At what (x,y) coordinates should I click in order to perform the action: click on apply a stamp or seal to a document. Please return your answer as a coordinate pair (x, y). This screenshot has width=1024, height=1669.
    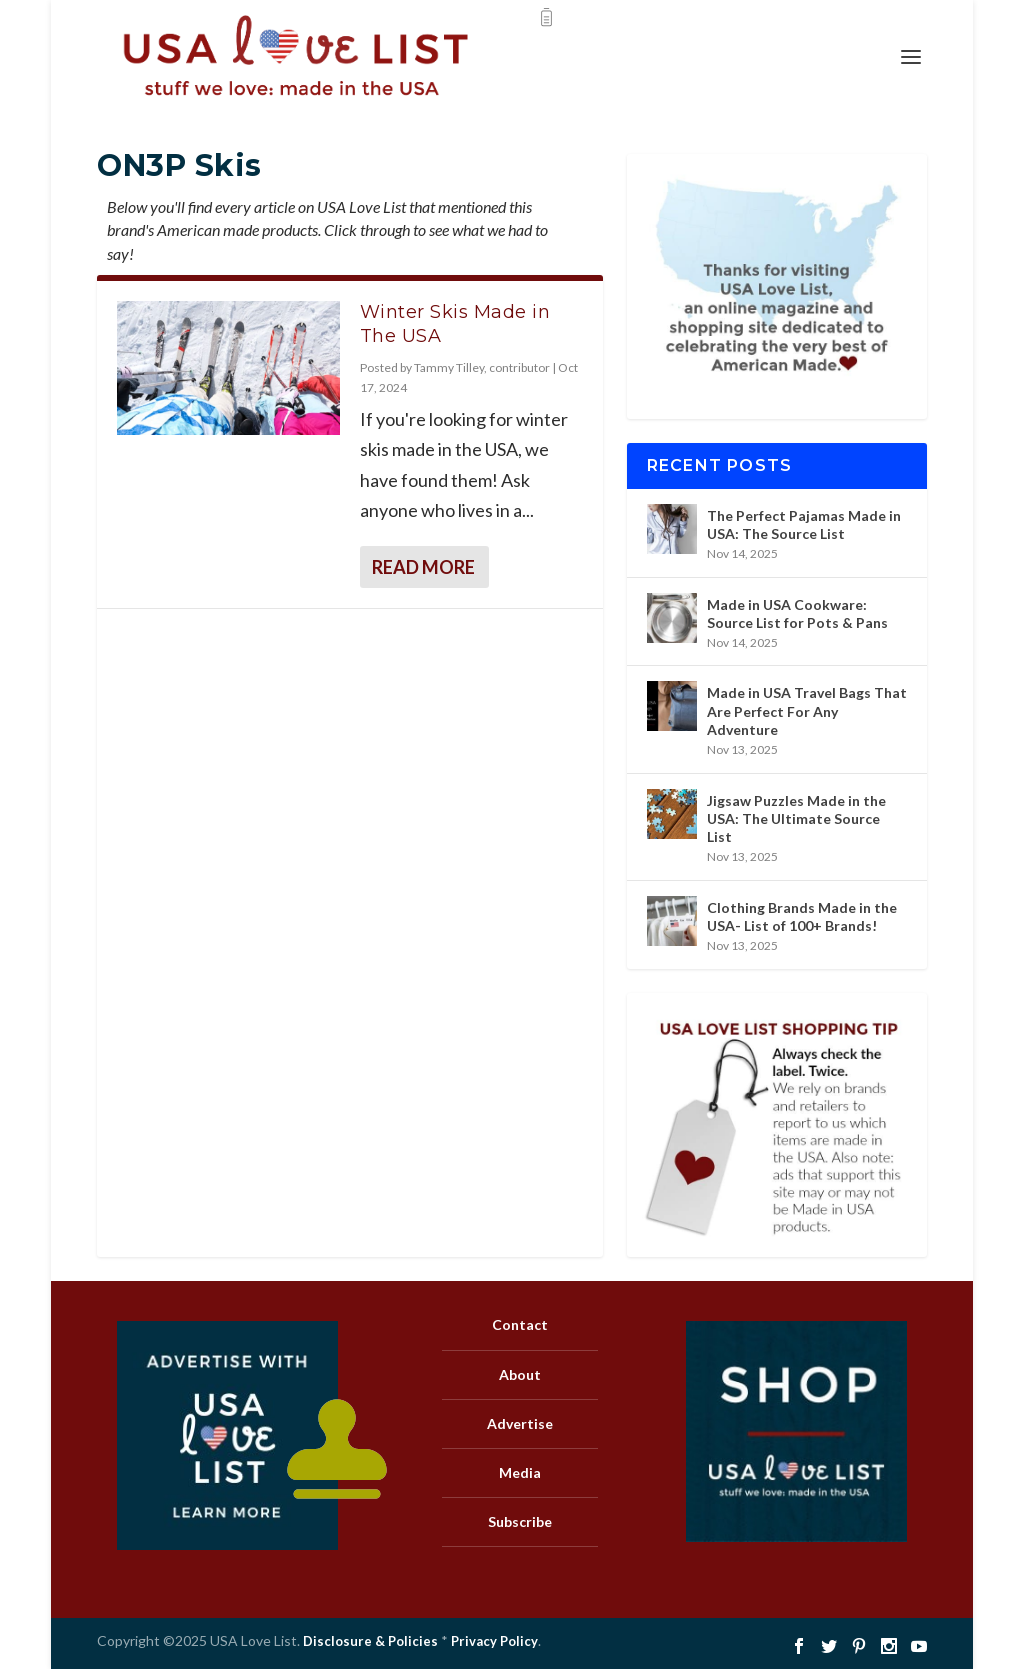
    Looking at the image, I should click on (337, 1449).